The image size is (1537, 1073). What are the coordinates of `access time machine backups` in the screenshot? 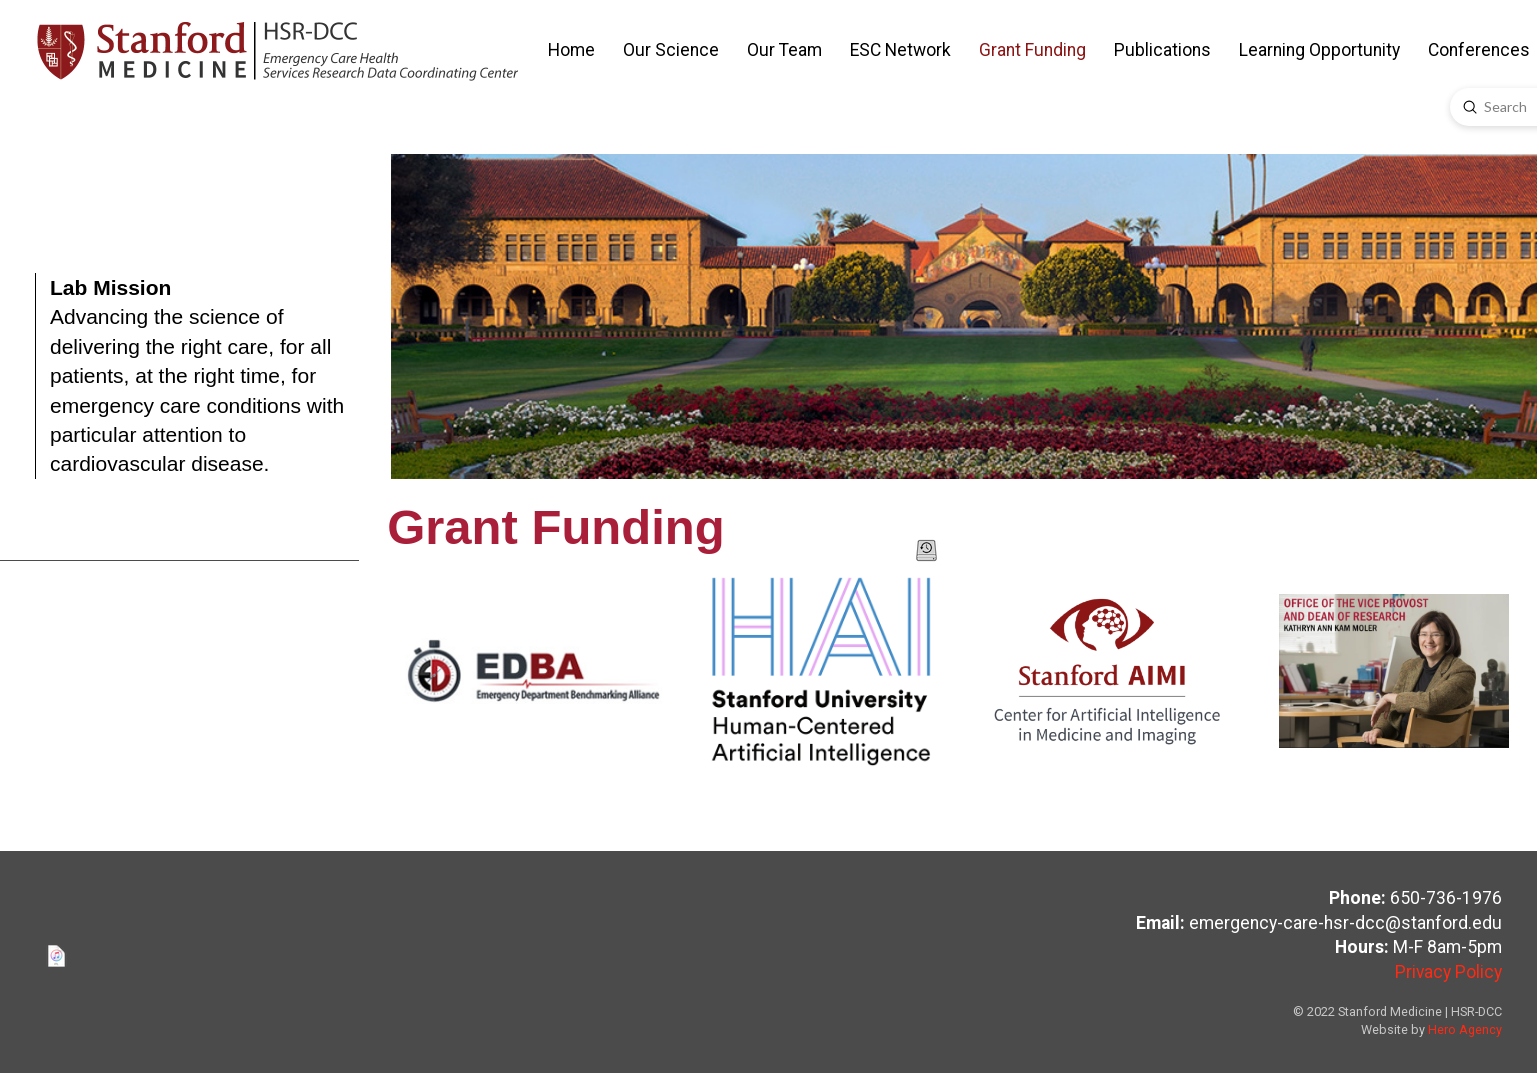 It's located at (926, 550).